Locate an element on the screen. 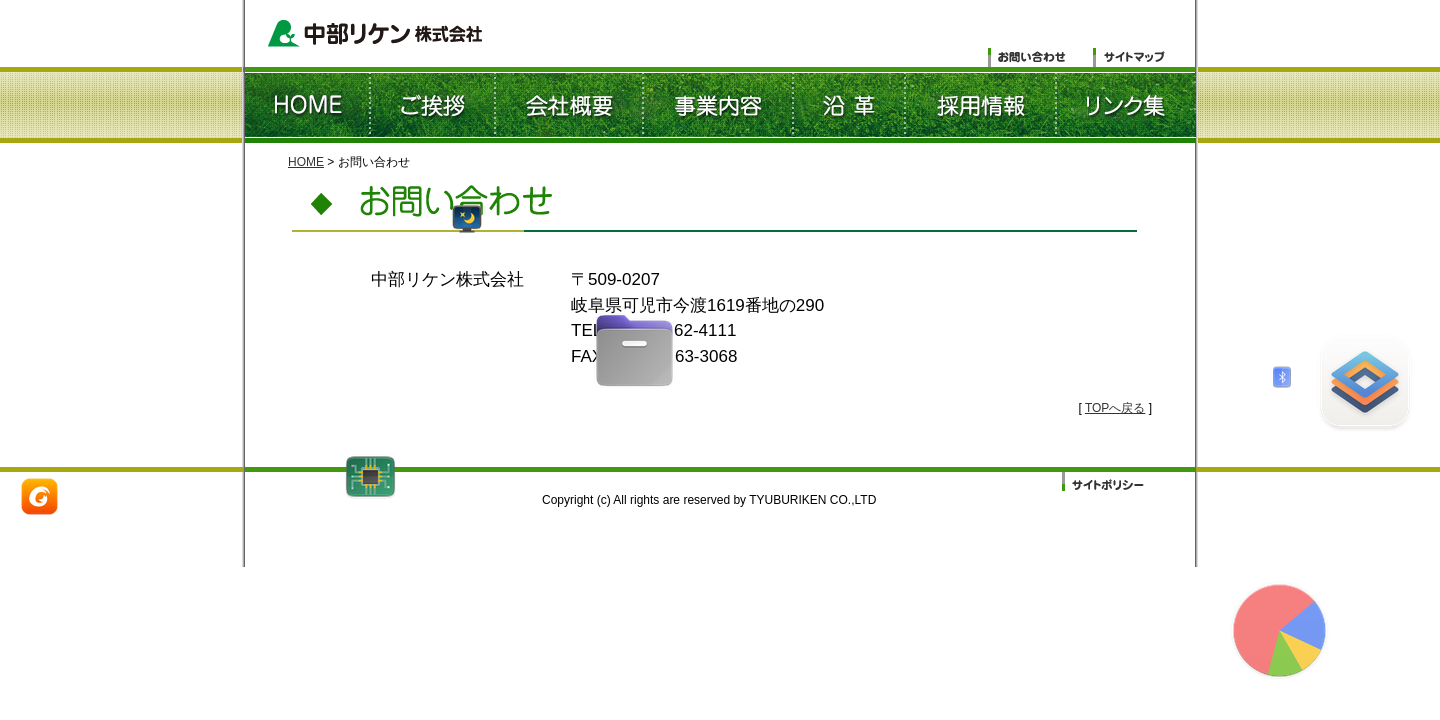 Image resolution: width=1440 pixels, height=720 pixels. open jockey hardware monitoring app is located at coordinates (370, 476).